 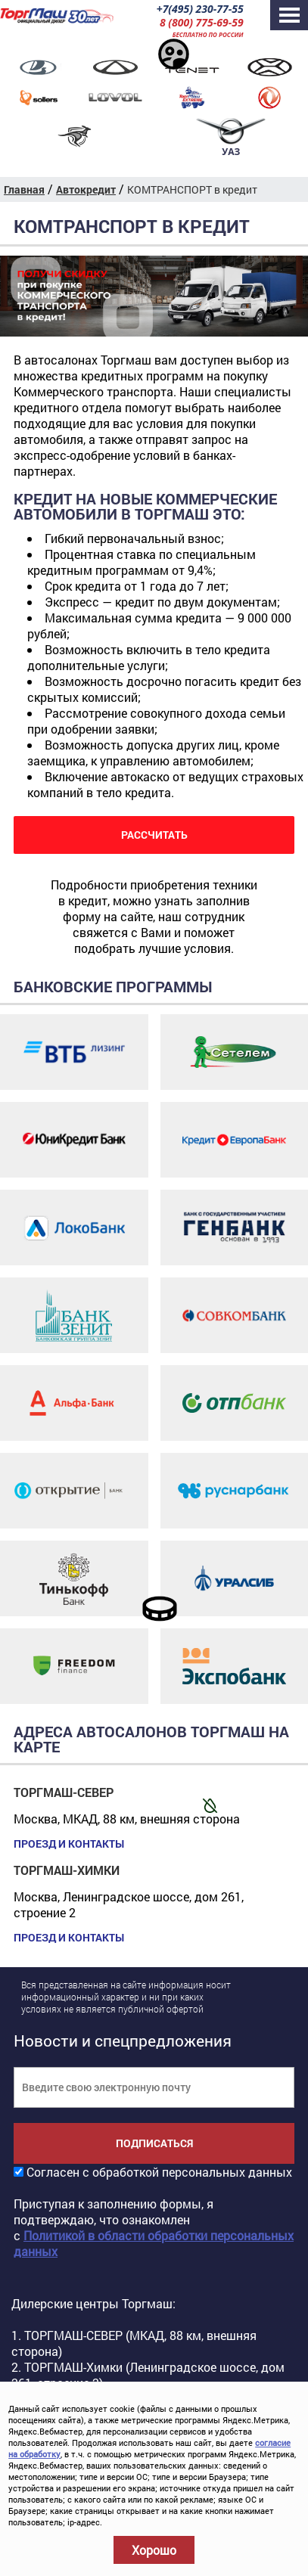 What do you see at coordinates (160, 1609) in the screenshot?
I see `view your coin balance or currency` at bounding box center [160, 1609].